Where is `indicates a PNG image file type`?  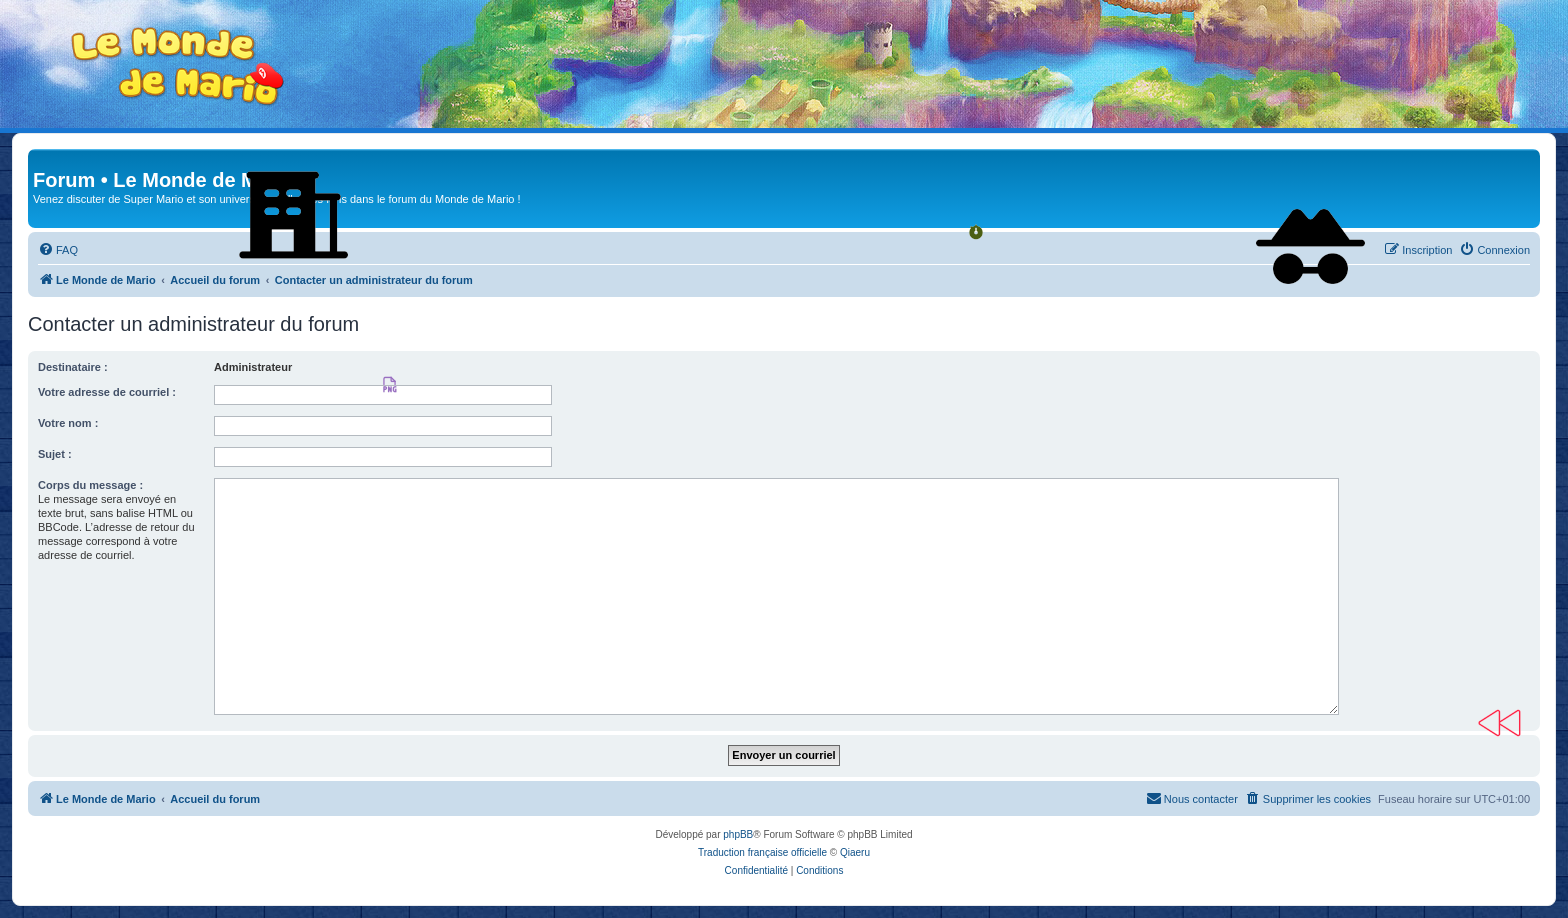
indicates a PNG image file type is located at coordinates (389, 384).